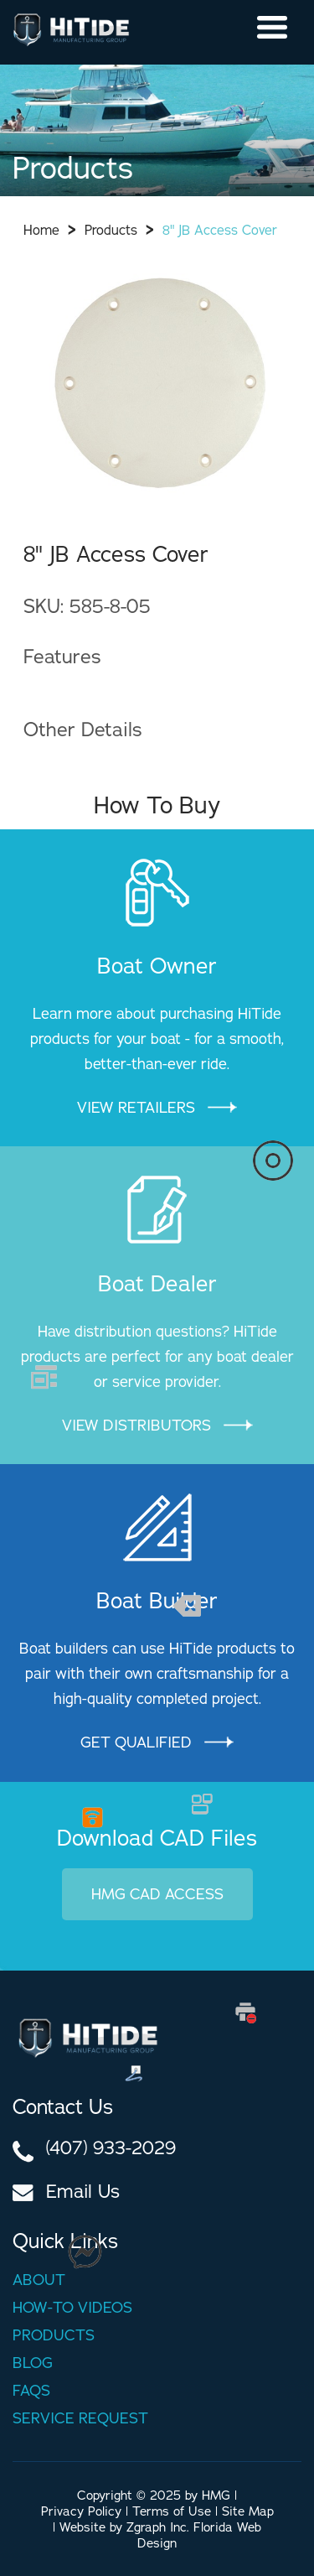 The image size is (314, 2576). What do you see at coordinates (133, 2073) in the screenshot?
I see `connect to a wired ethernet network` at bounding box center [133, 2073].